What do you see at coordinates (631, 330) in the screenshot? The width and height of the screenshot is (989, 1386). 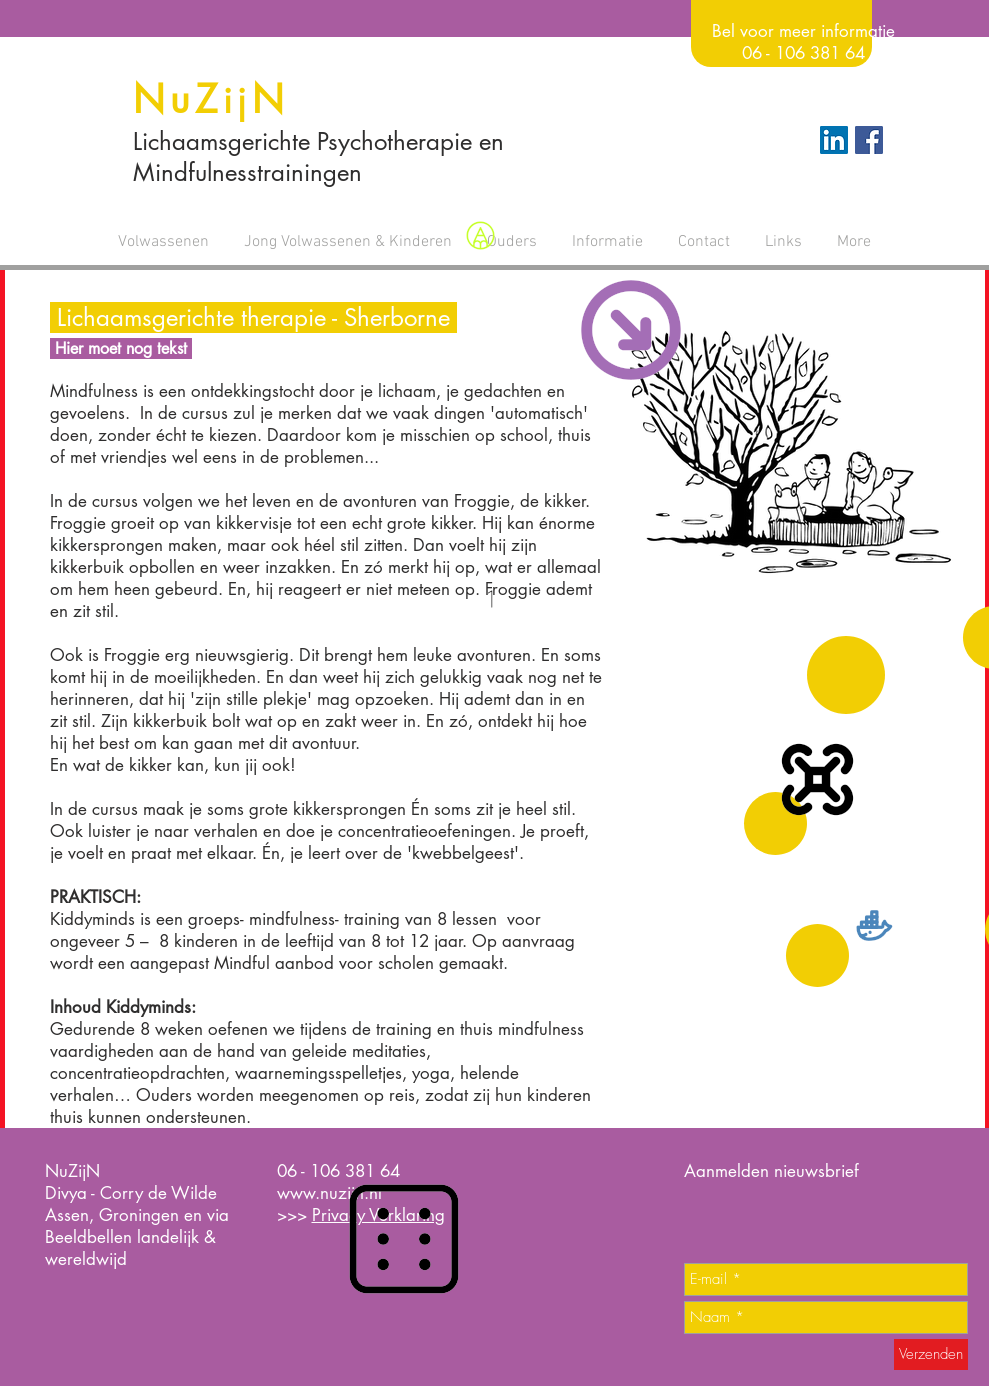 I see `navigate to the next item or section` at bounding box center [631, 330].